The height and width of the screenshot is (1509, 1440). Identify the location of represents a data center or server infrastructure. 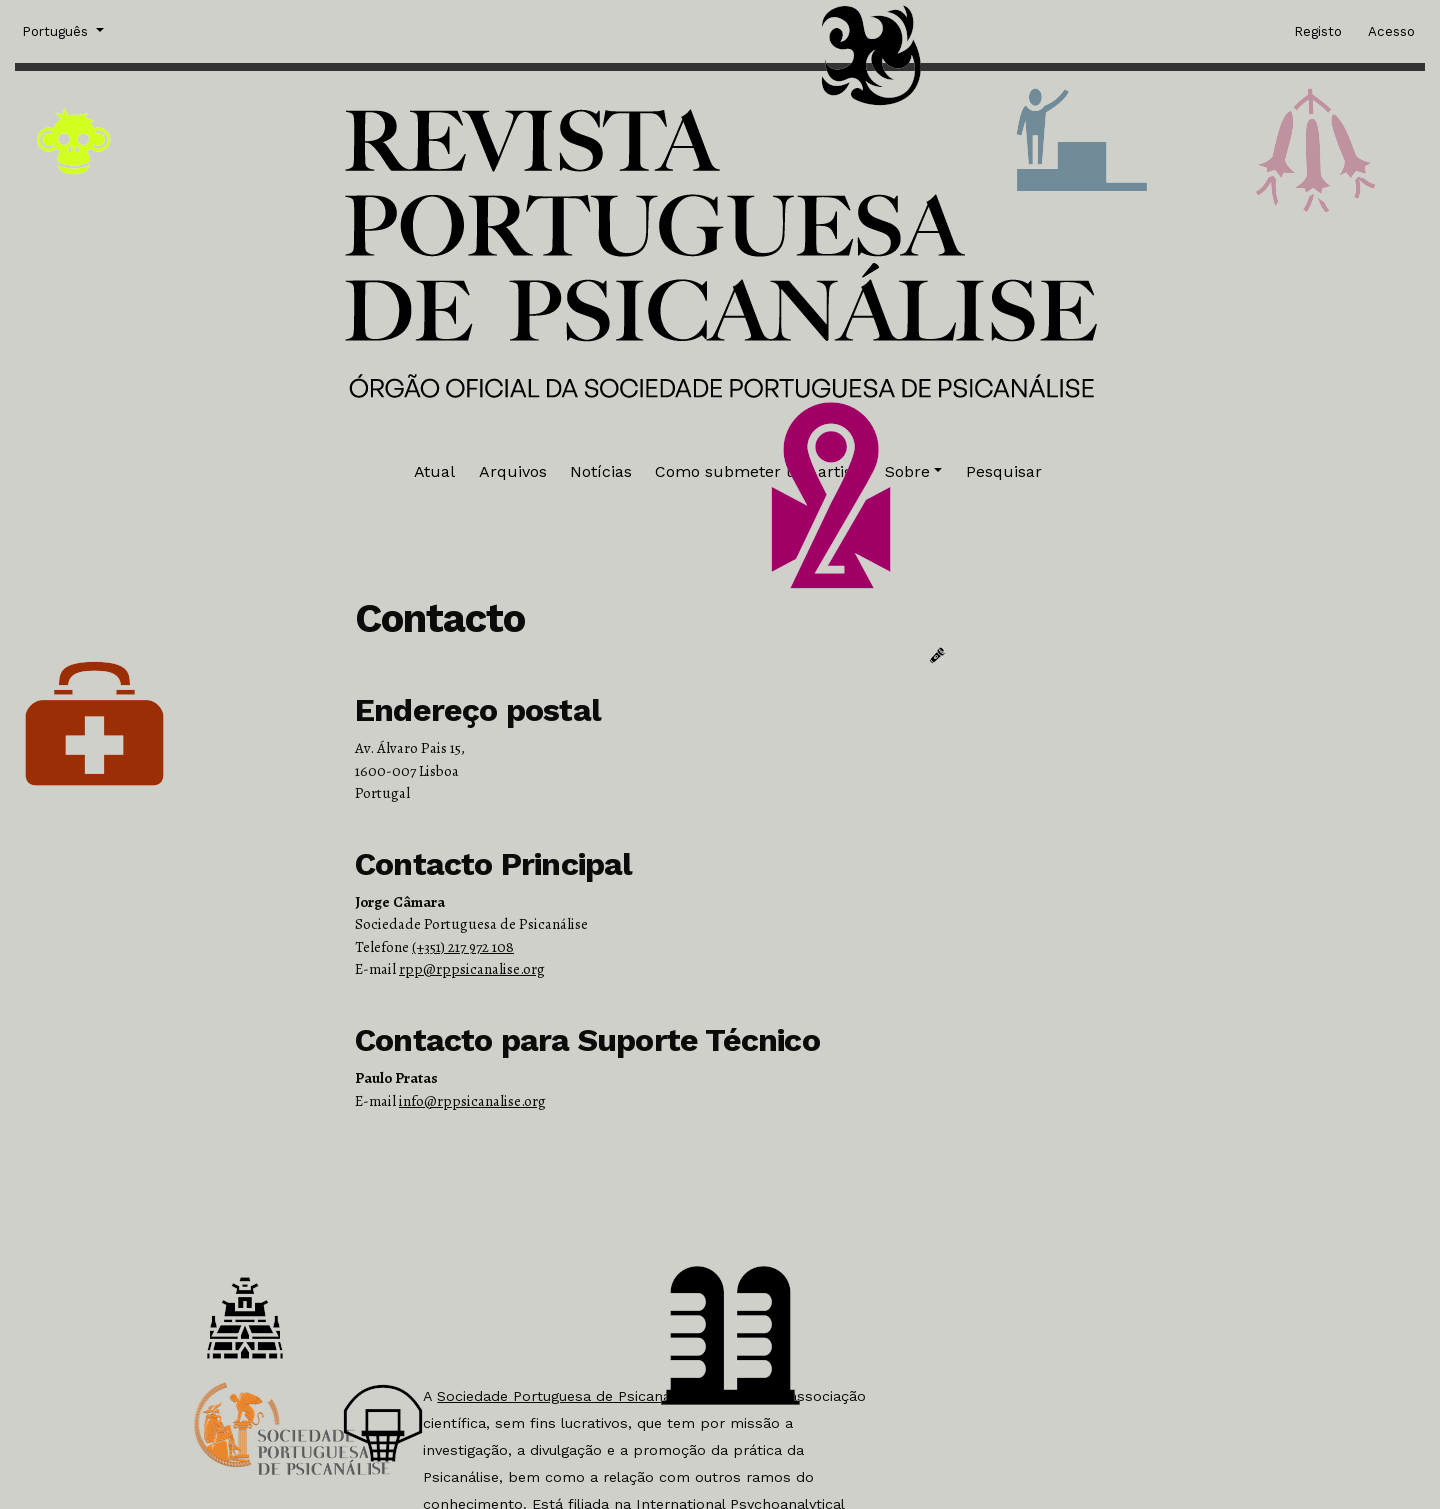
(730, 1335).